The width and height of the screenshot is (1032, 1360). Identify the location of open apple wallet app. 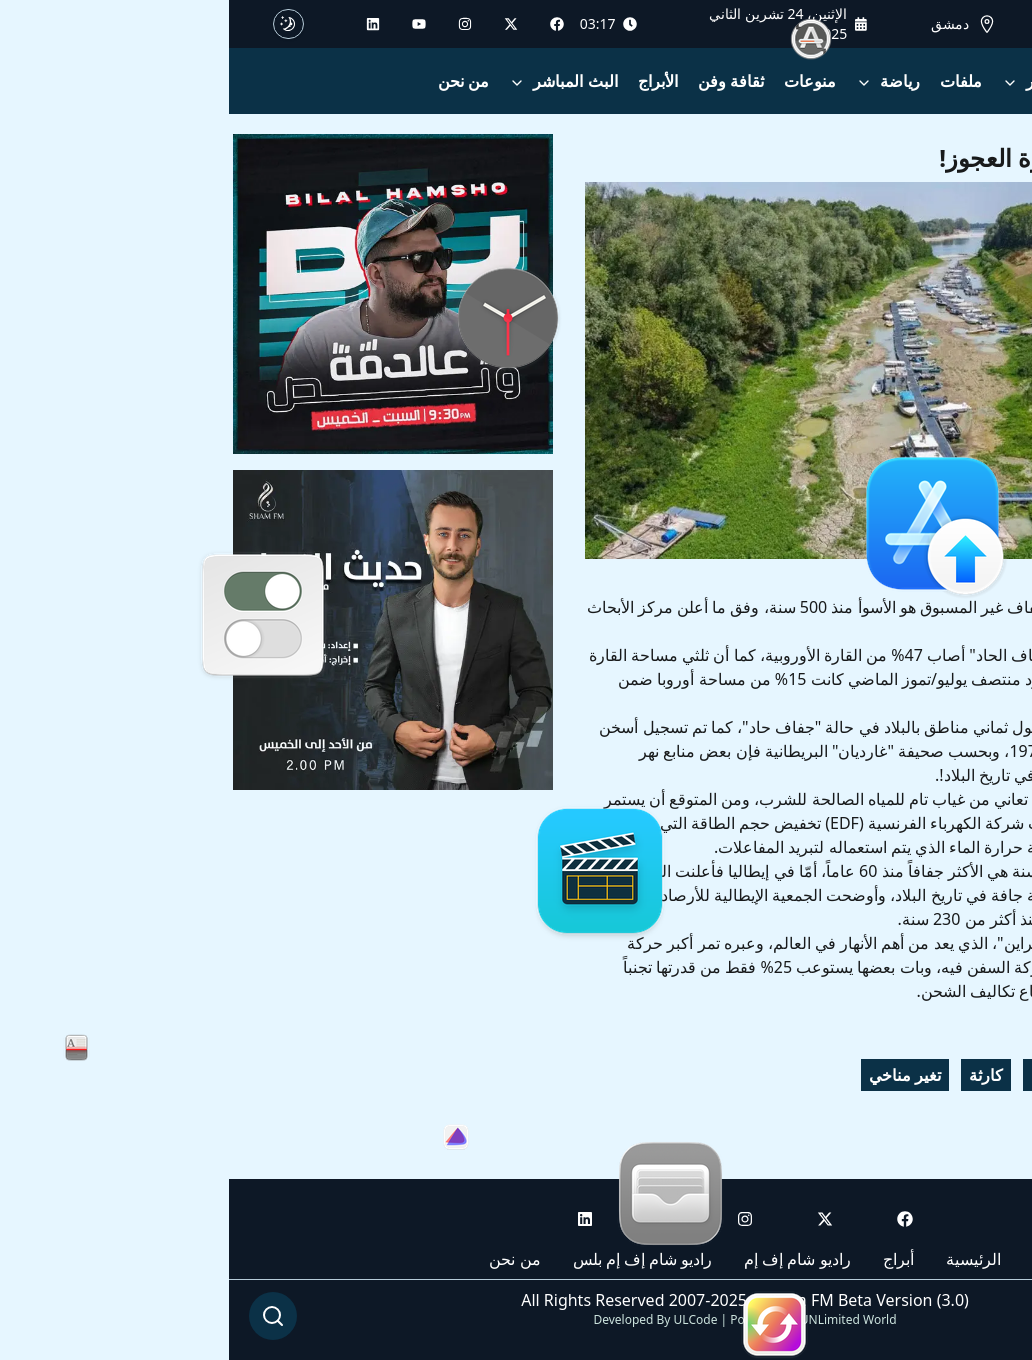
(670, 1193).